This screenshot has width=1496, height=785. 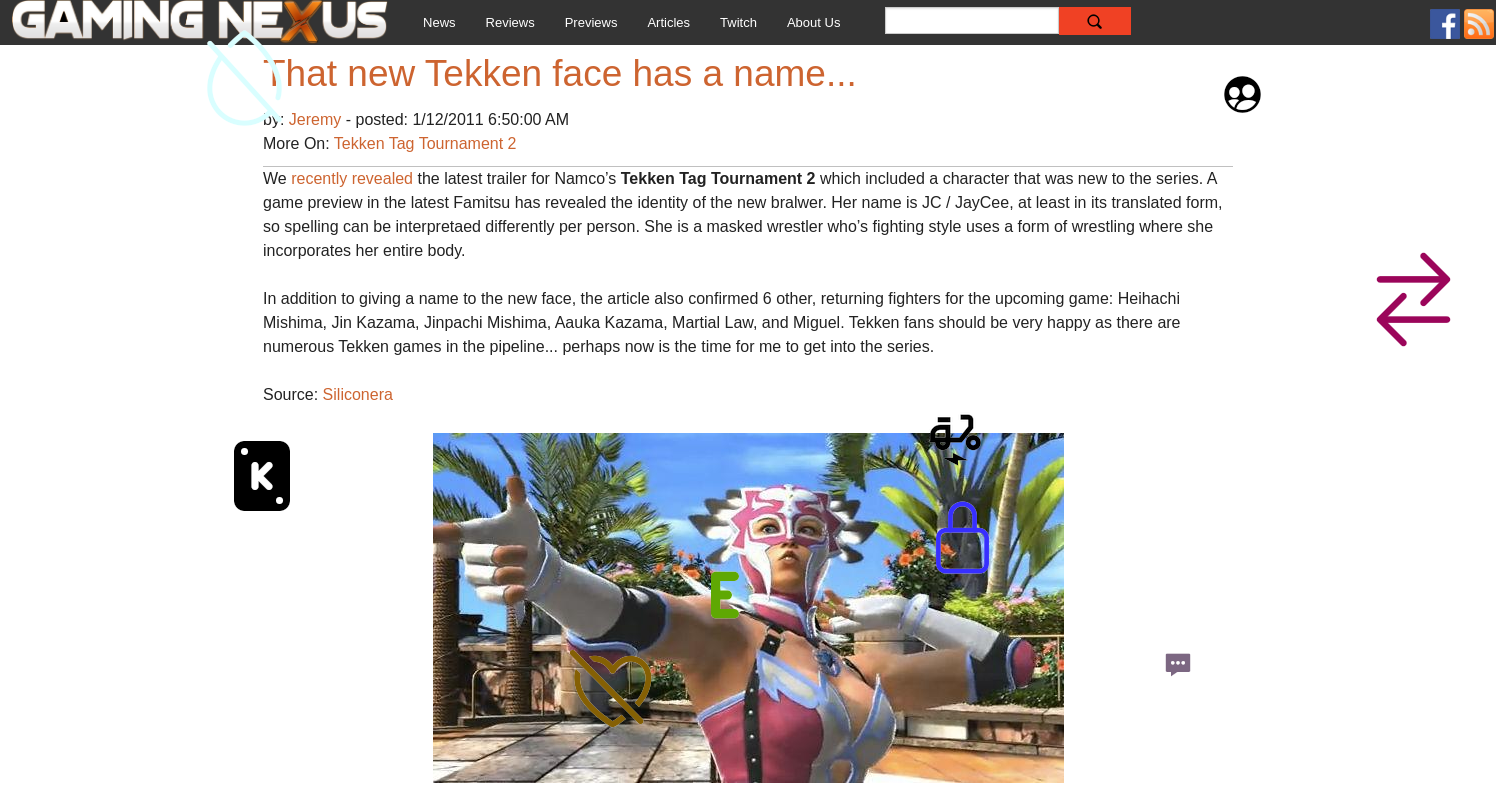 What do you see at coordinates (955, 437) in the screenshot?
I see `select electric moped as transportation mode` at bounding box center [955, 437].